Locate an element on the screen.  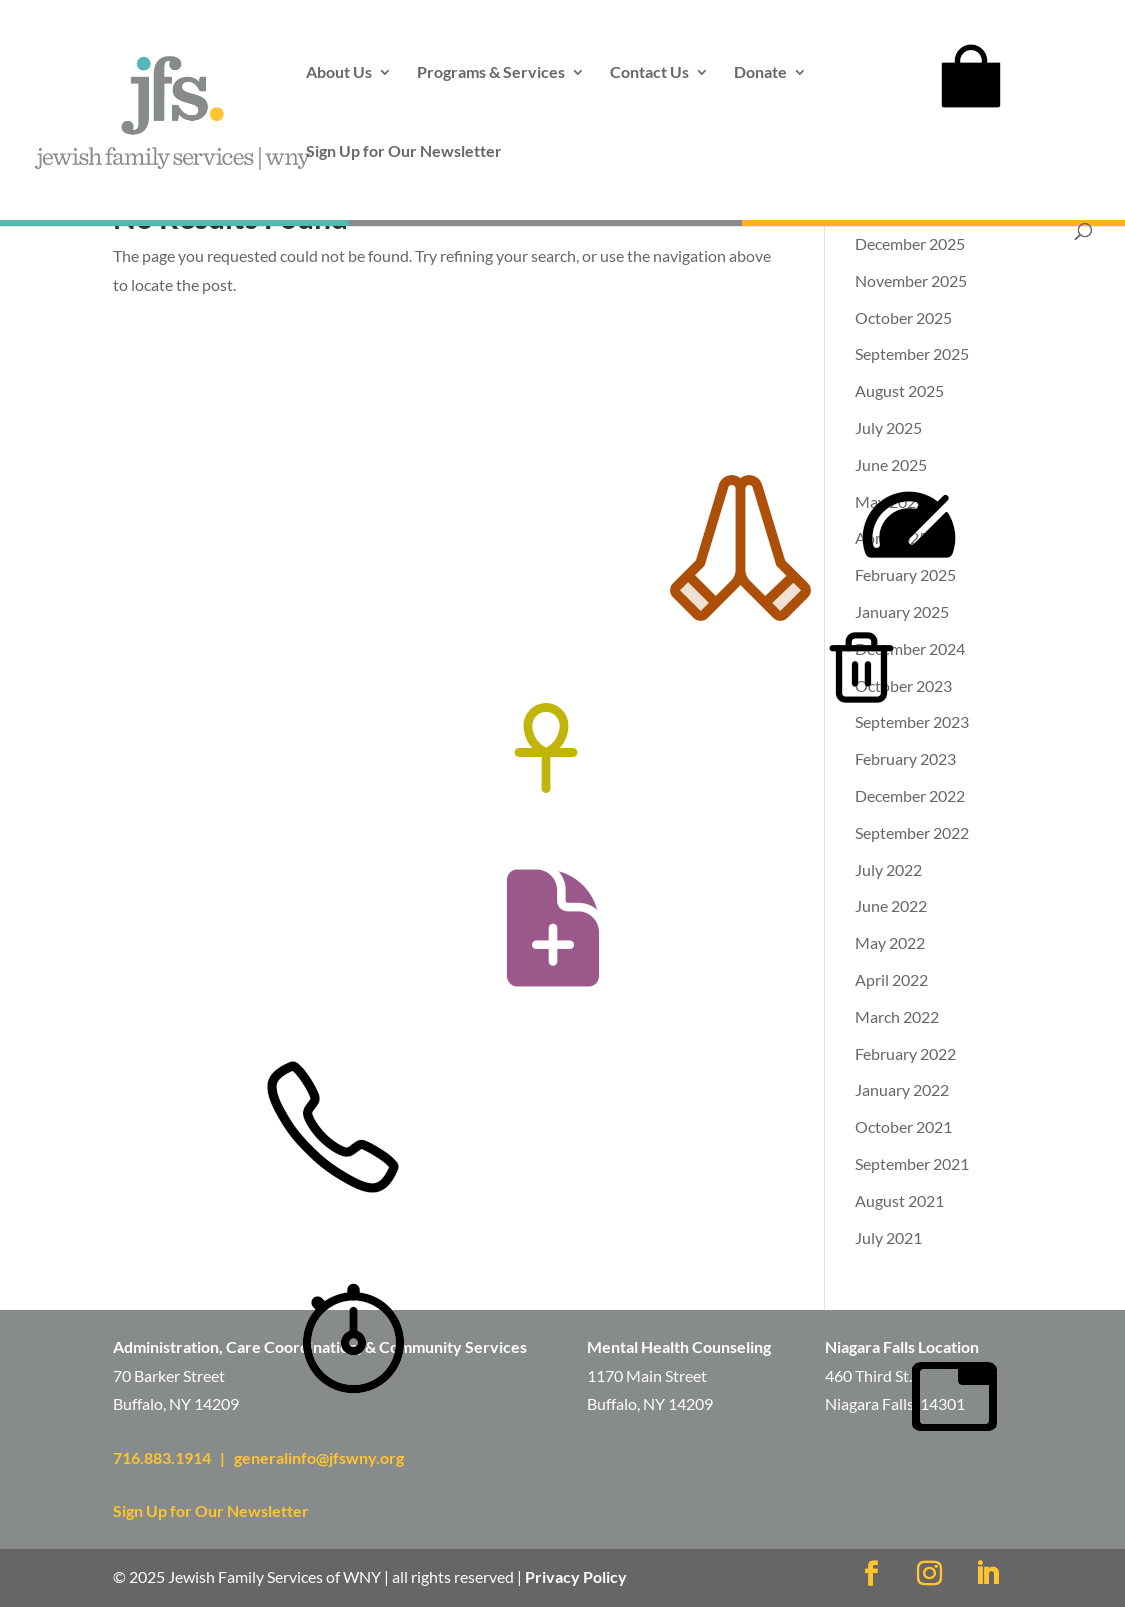
delete selected item is located at coordinates (861, 667).